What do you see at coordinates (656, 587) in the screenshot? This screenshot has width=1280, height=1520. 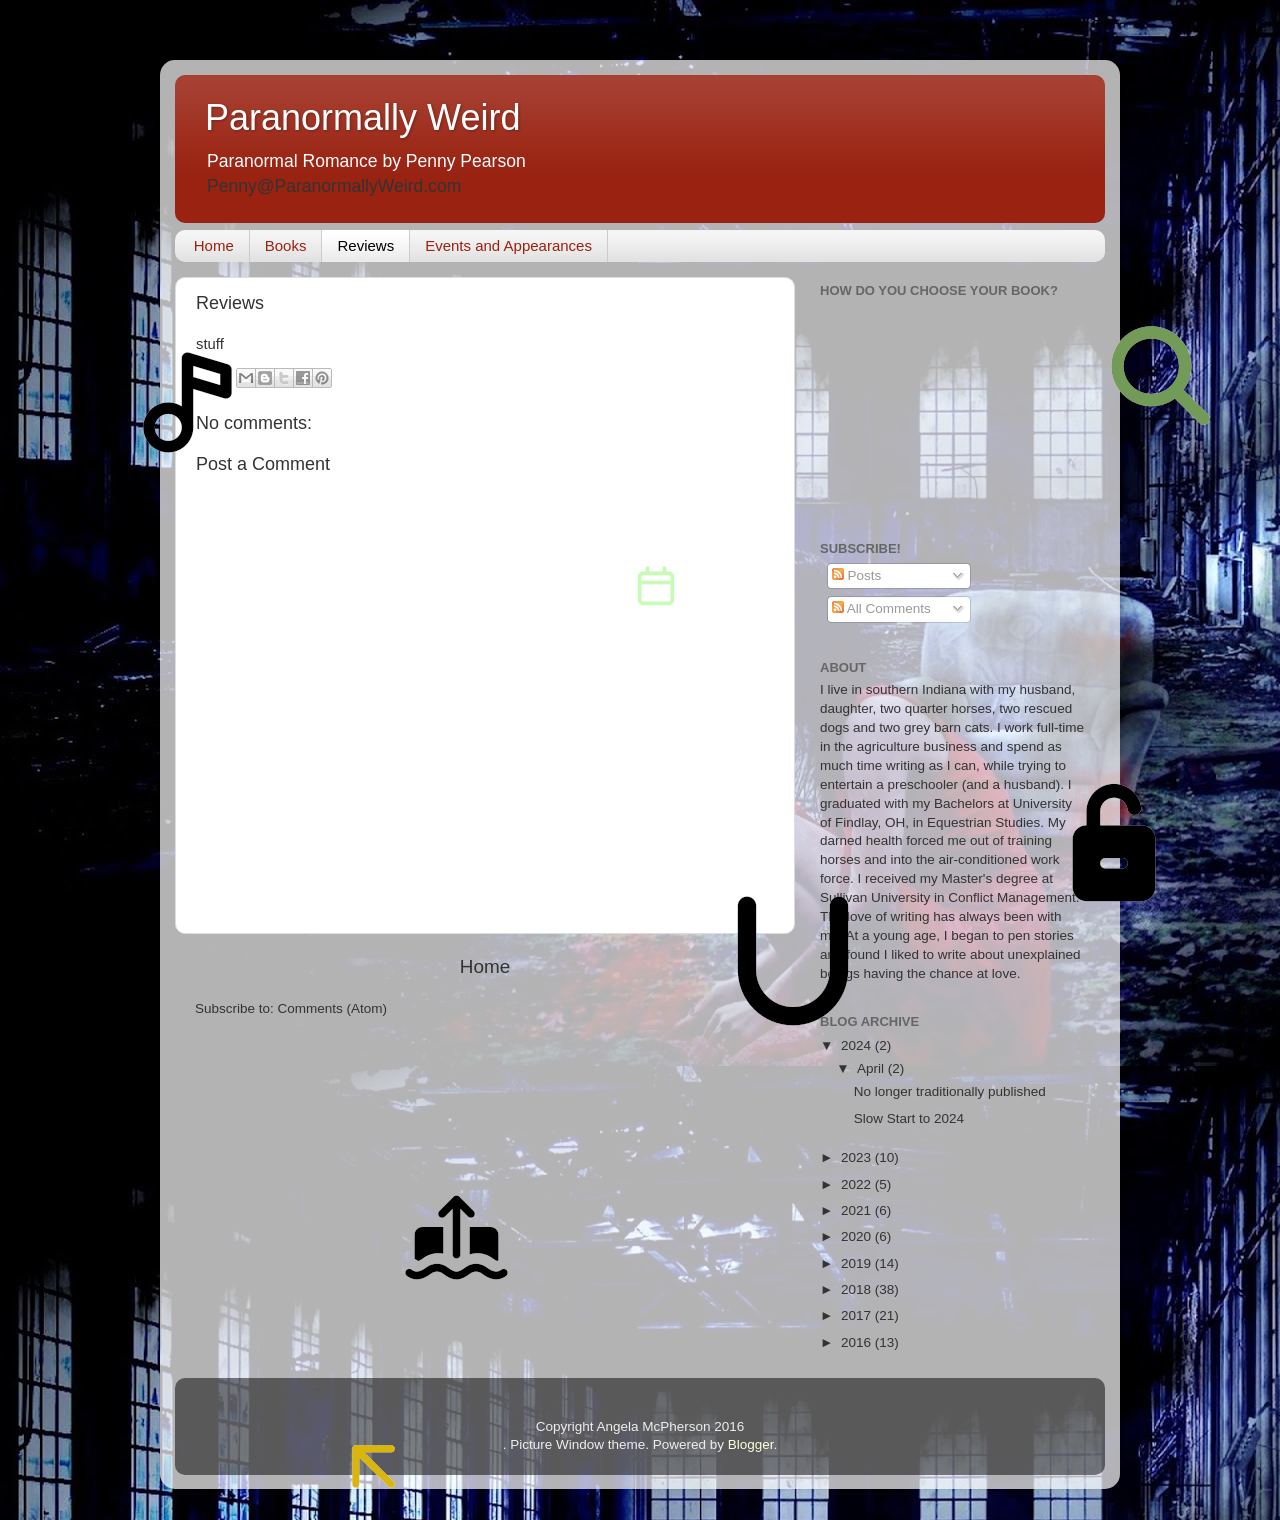 I see `view calendar or schedule` at bounding box center [656, 587].